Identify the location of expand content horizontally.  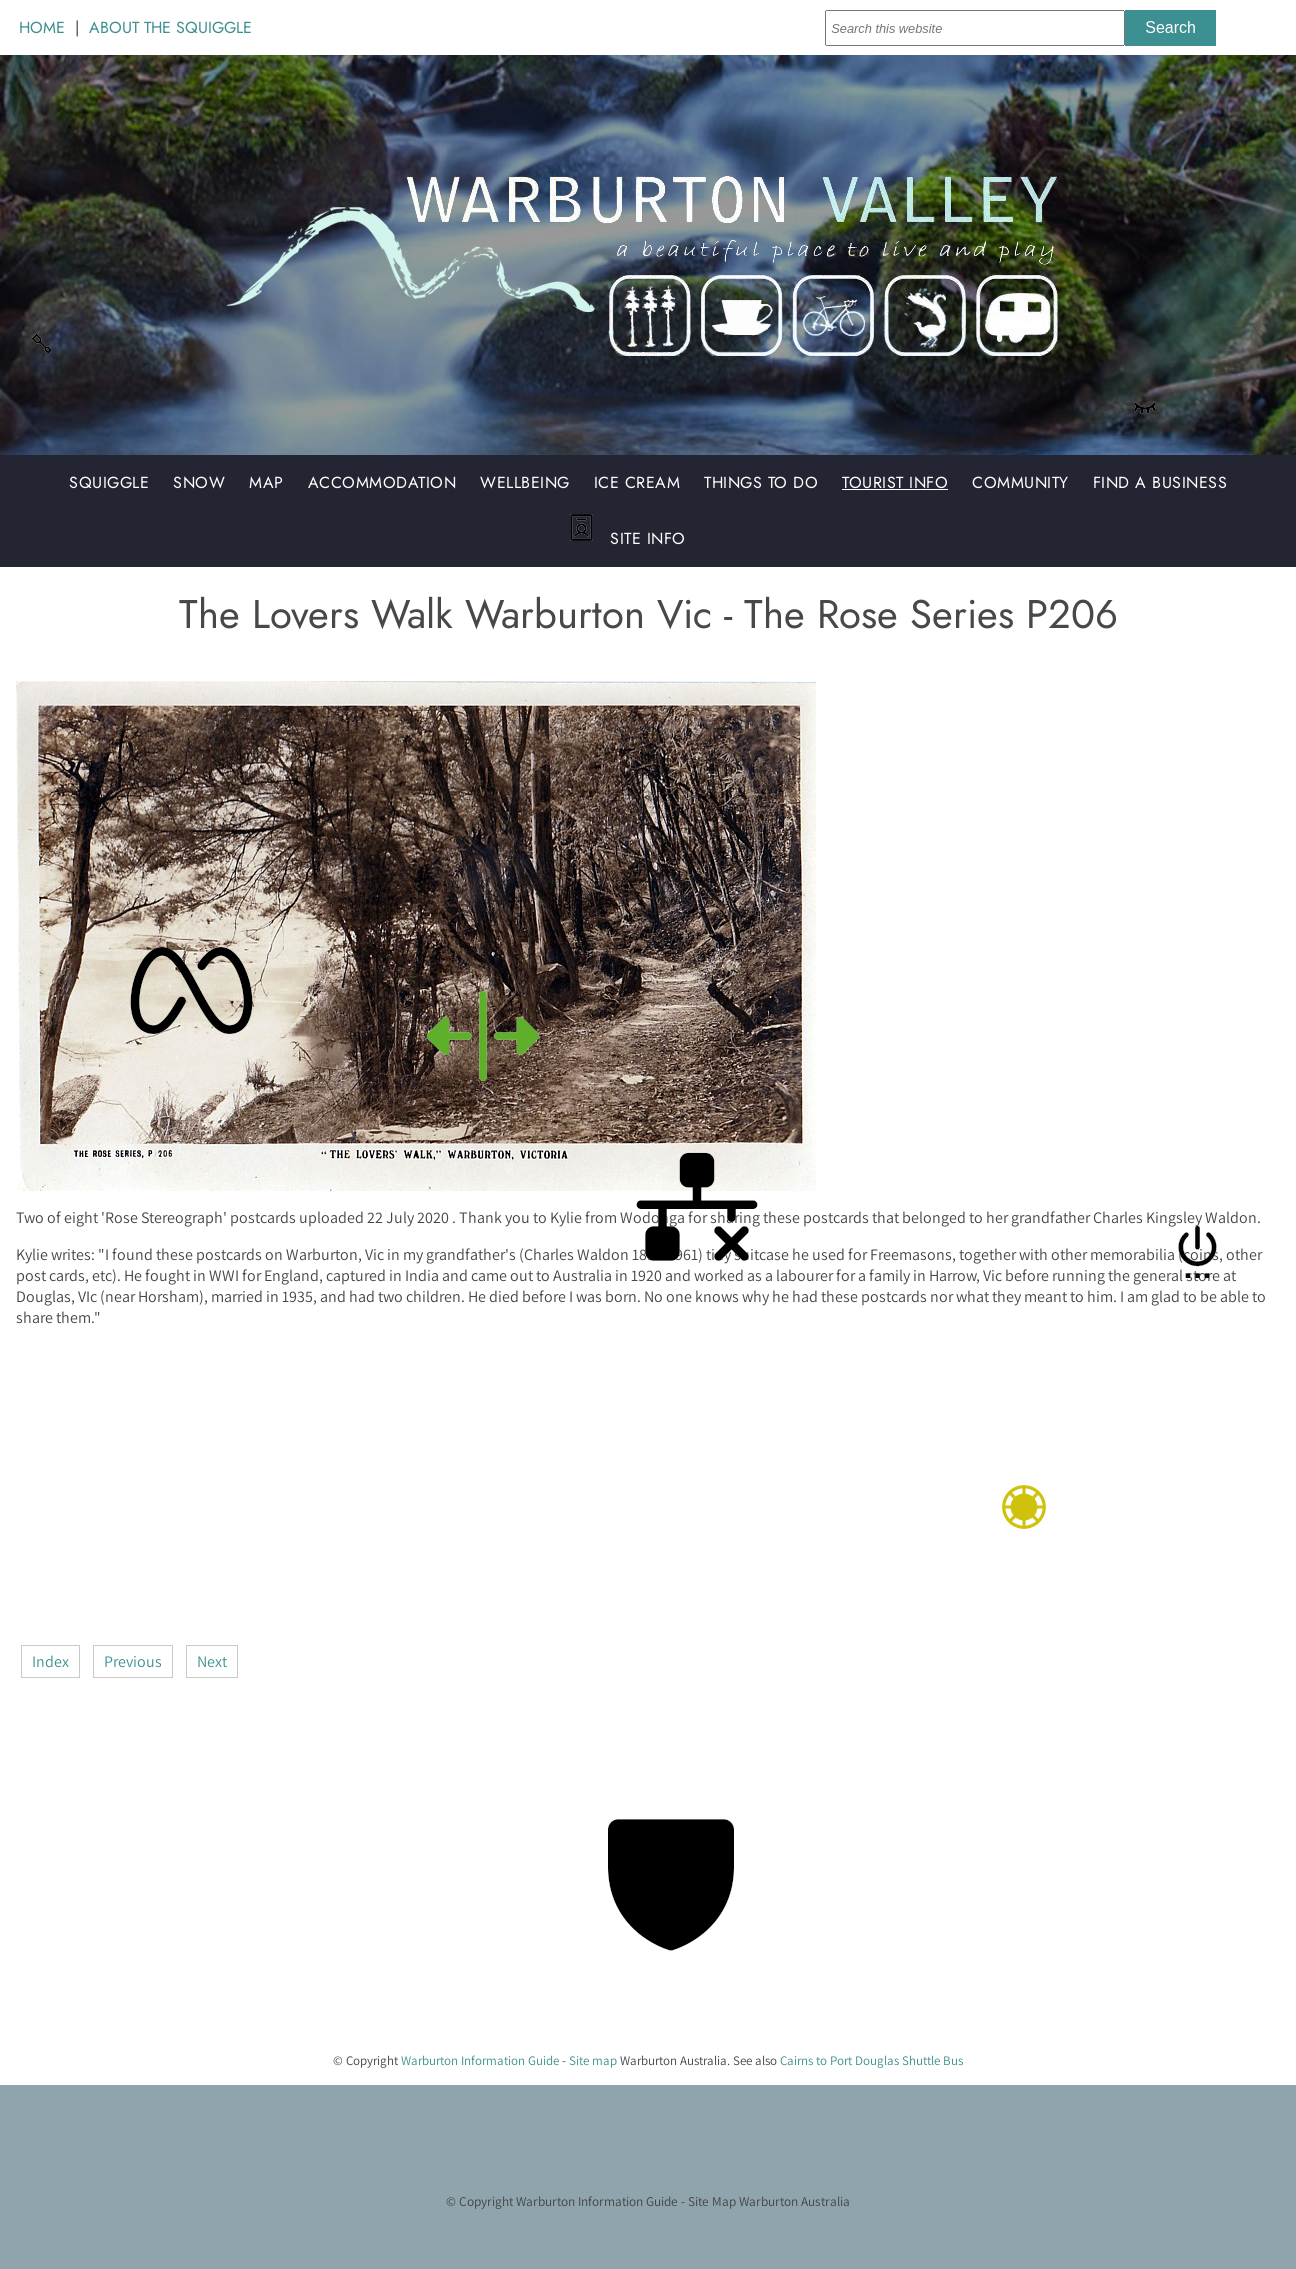
(483, 1036).